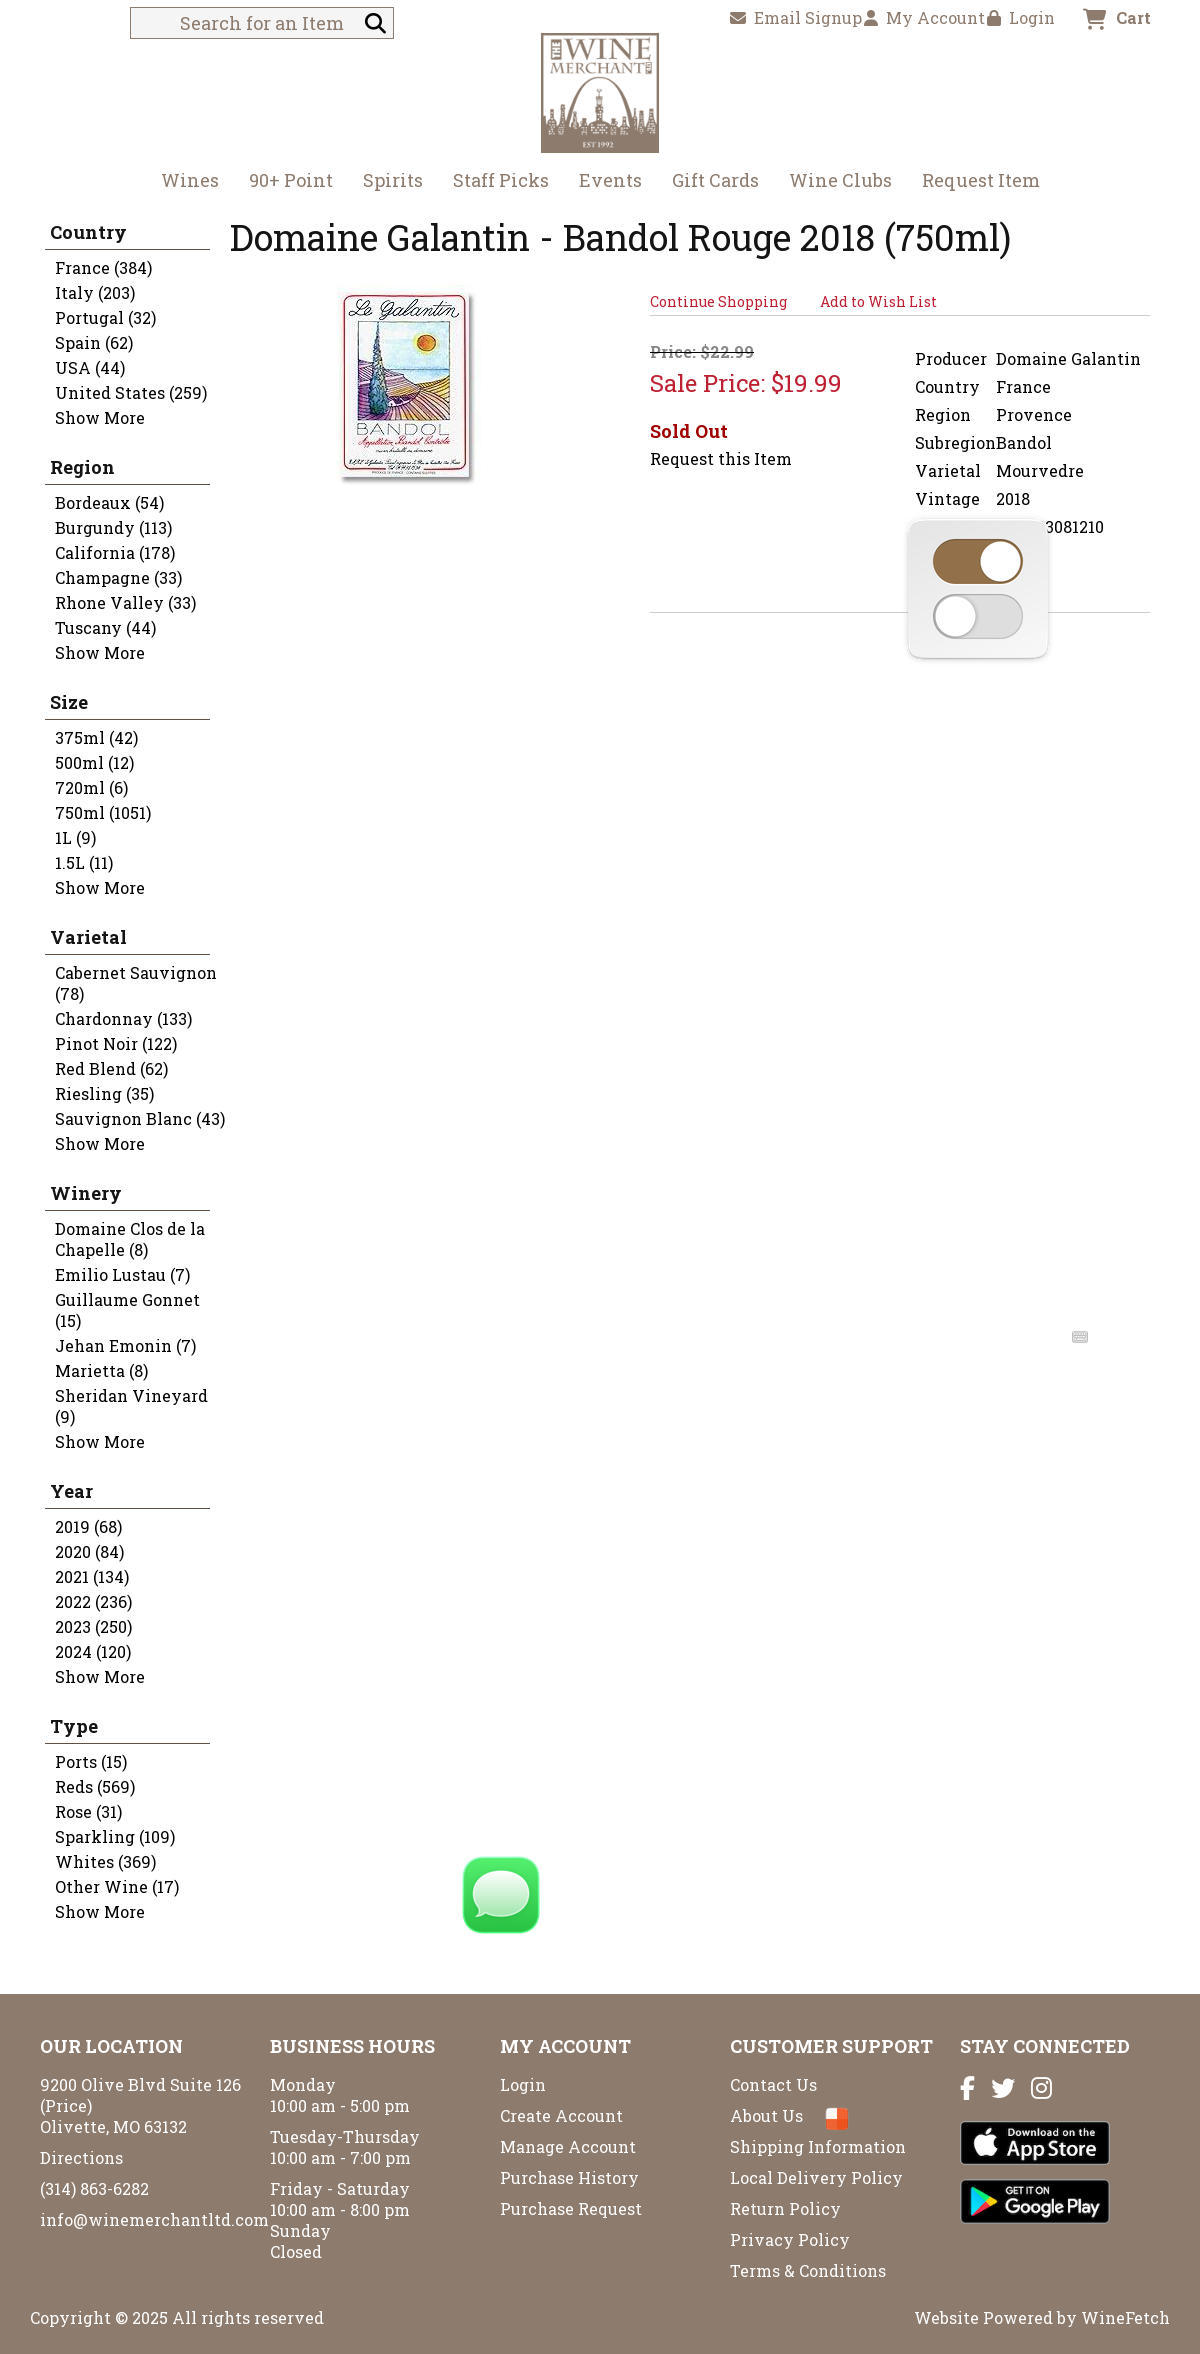 The image size is (1200, 2354). What do you see at coordinates (978, 589) in the screenshot?
I see `open unity tweak tool settings` at bounding box center [978, 589].